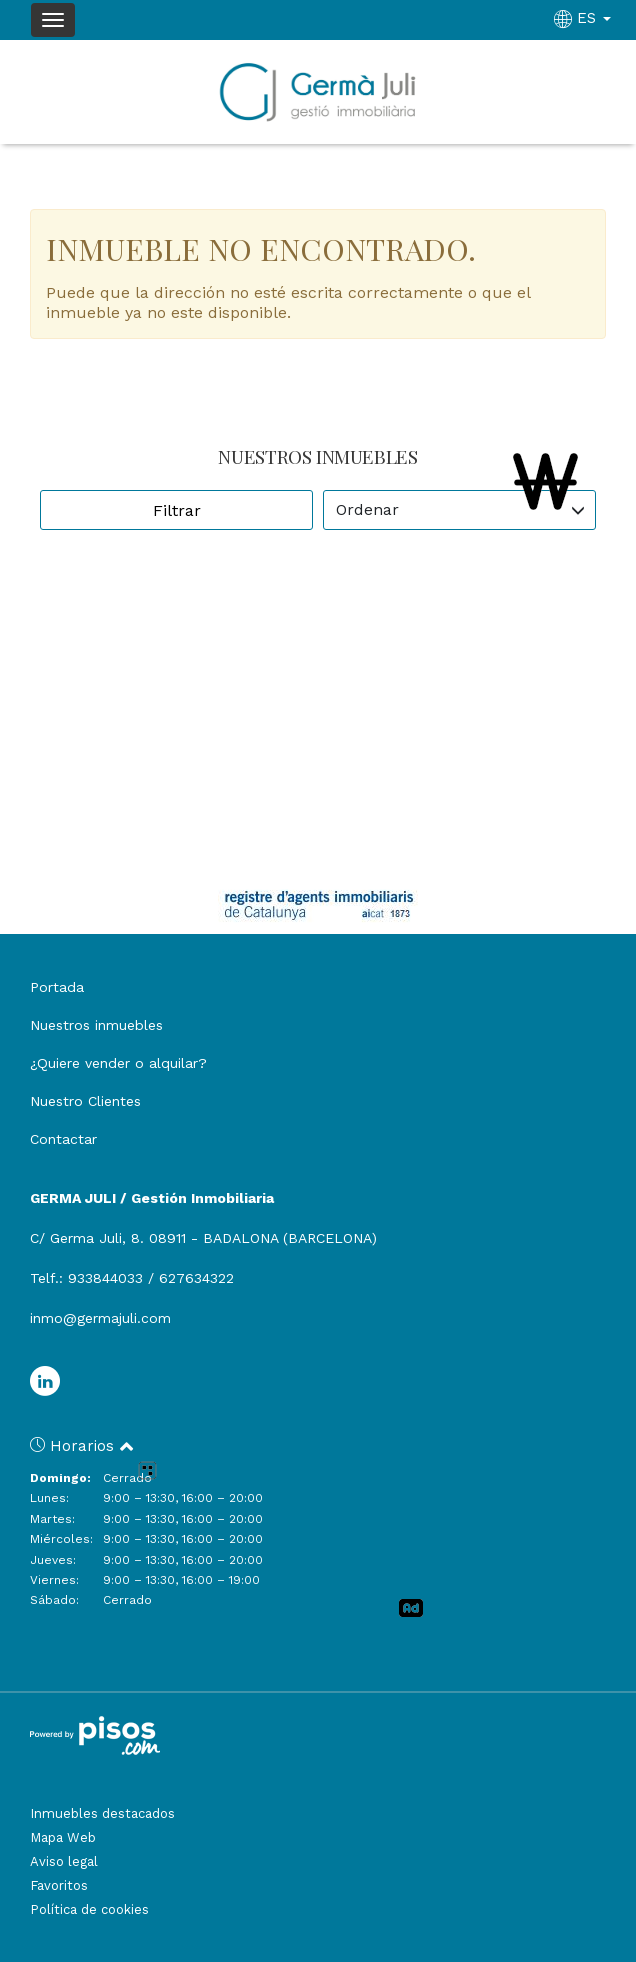 The image size is (636, 1962). Describe the element at coordinates (147, 1470) in the screenshot. I see `perbyte brand logo` at that location.